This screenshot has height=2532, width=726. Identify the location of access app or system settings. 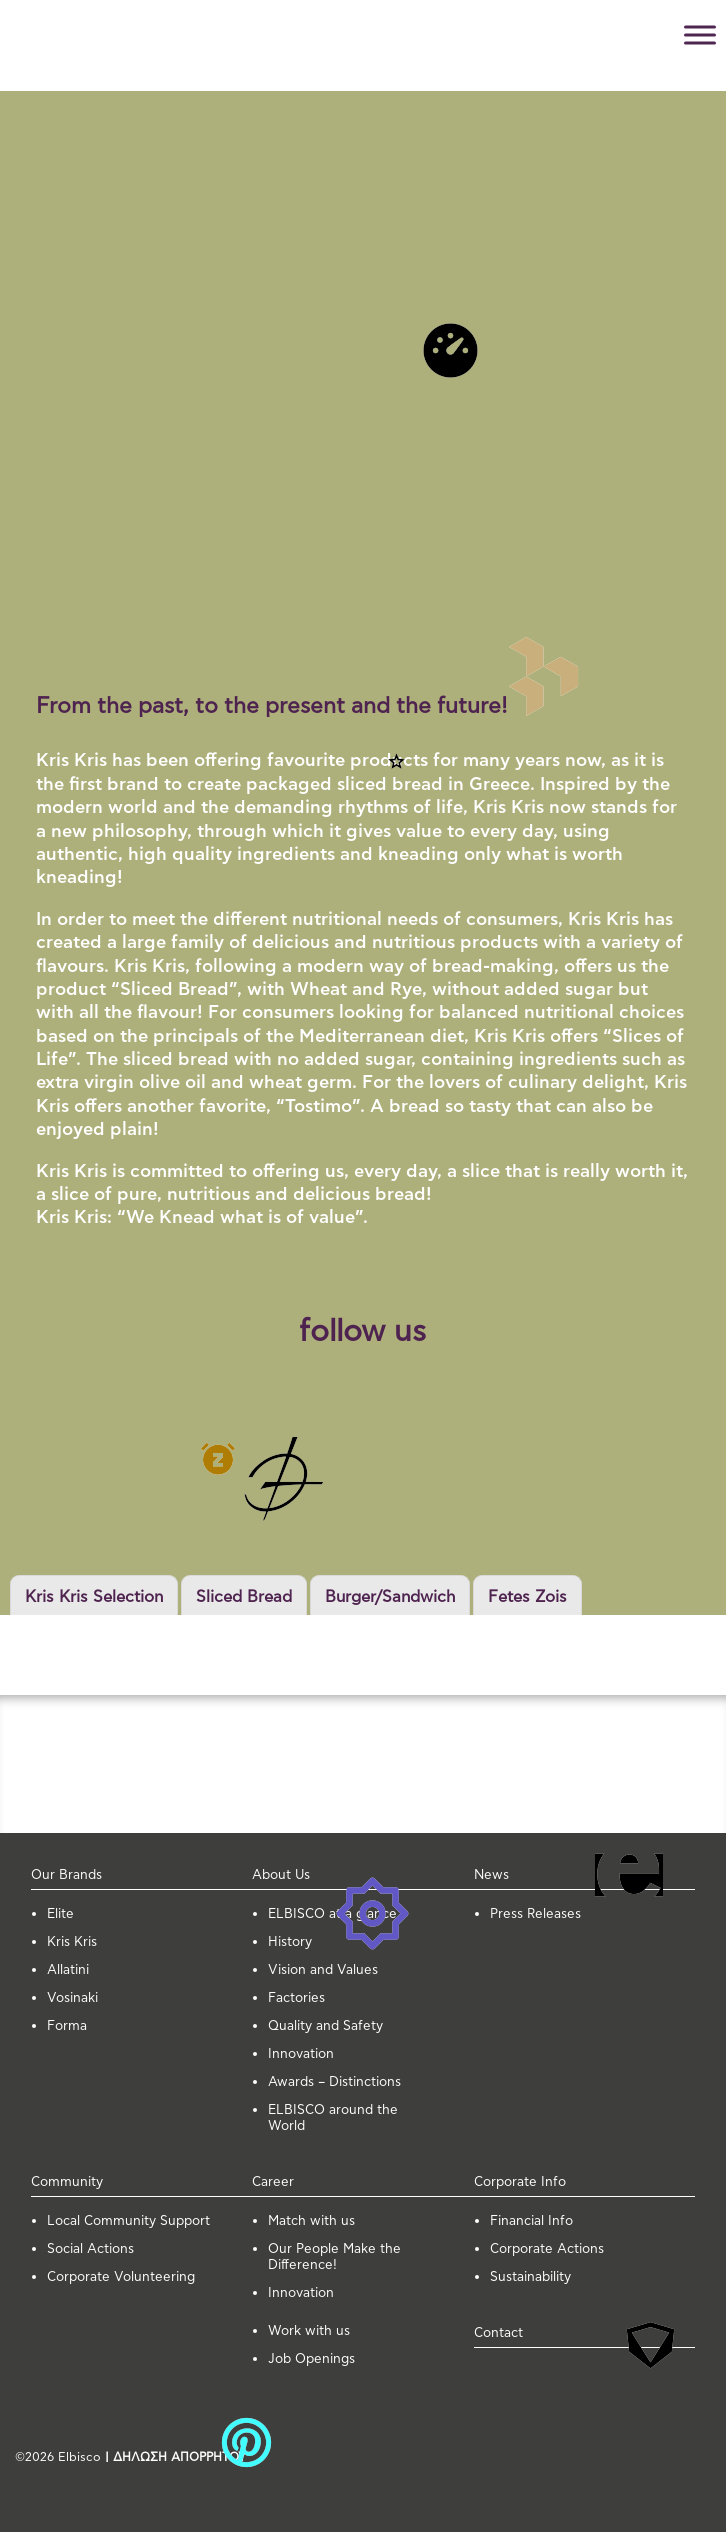
(372, 1913).